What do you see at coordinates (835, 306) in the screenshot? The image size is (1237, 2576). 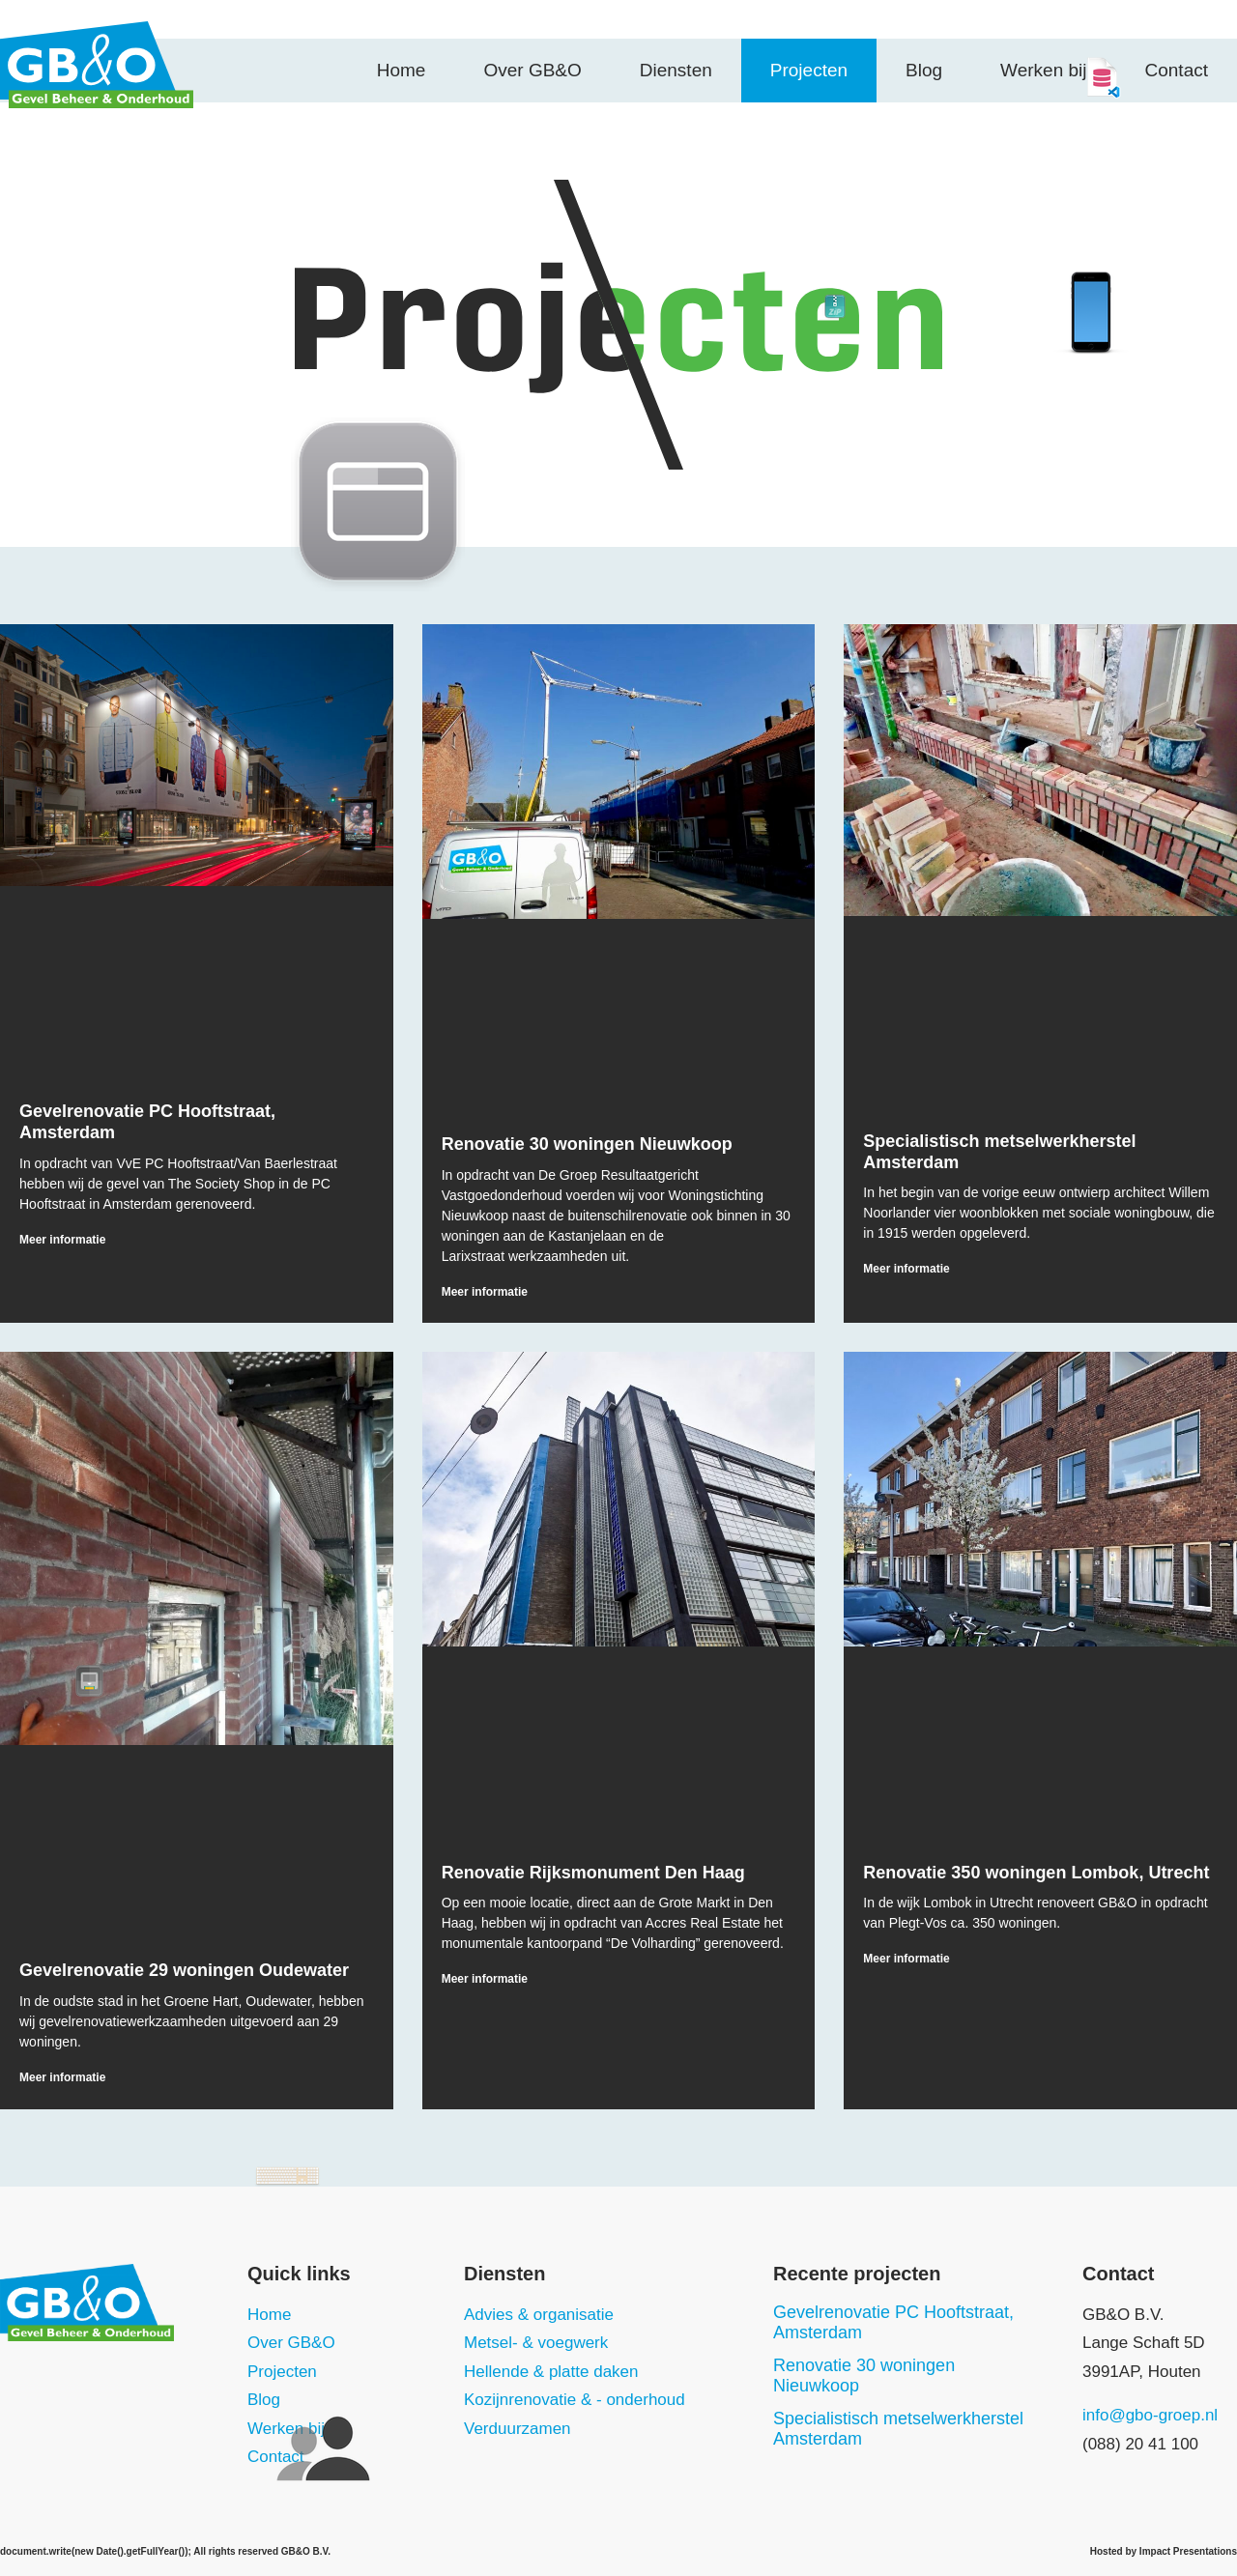 I see `a compressed zip file` at bounding box center [835, 306].